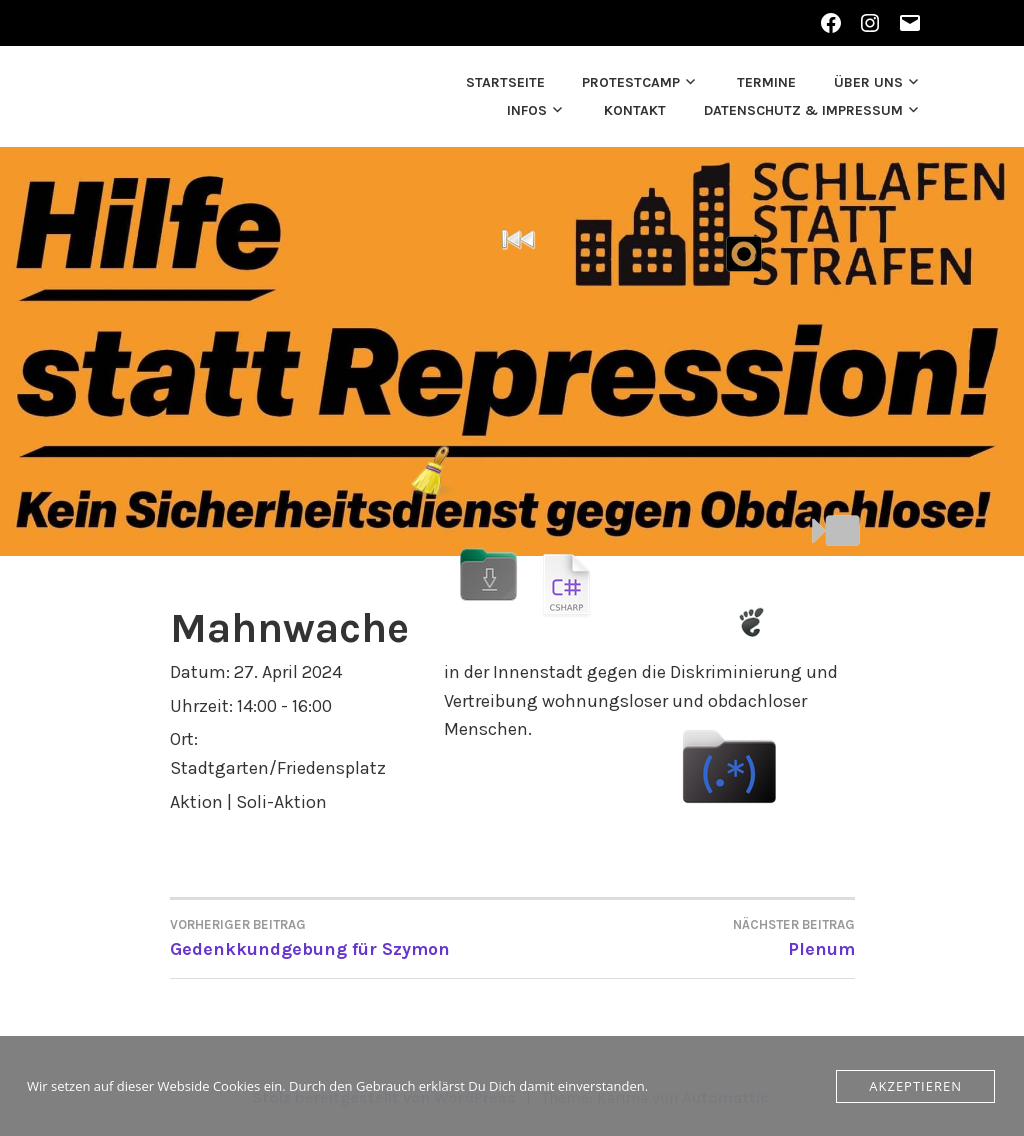 The width and height of the screenshot is (1024, 1136). Describe the element at coordinates (836, 529) in the screenshot. I see `open your videos folder` at that location.